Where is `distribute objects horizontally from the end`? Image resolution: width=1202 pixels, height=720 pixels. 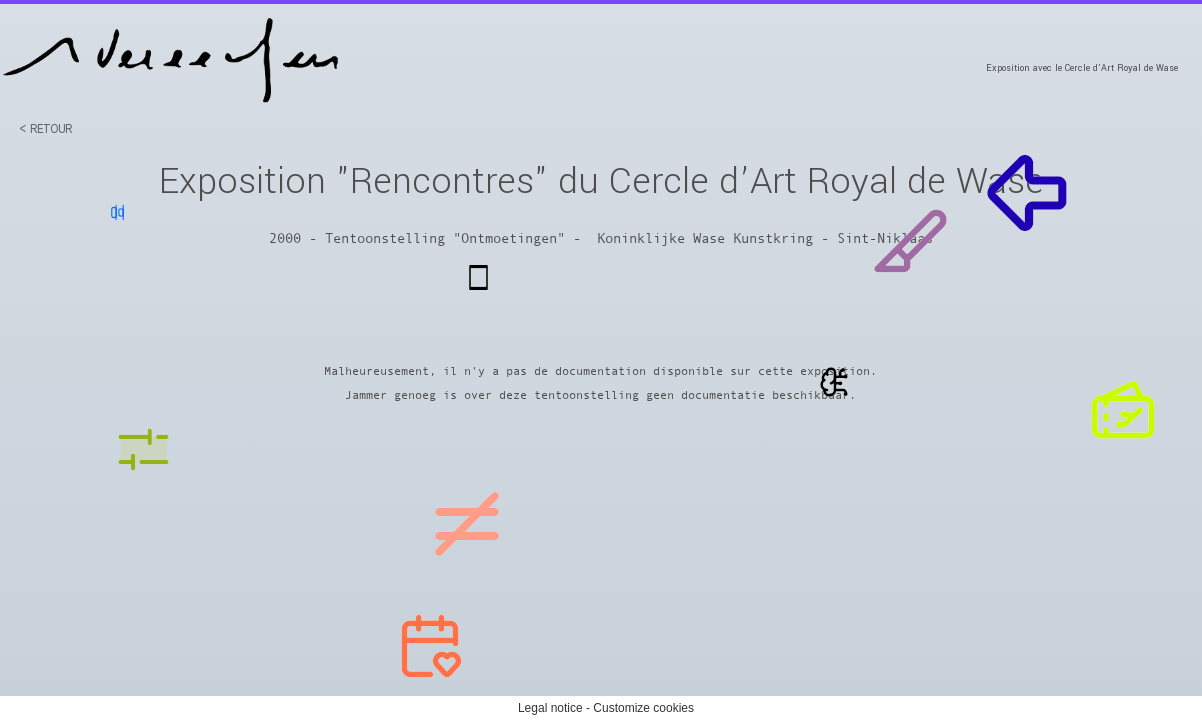
distribute objects horizontally from the end is located at coordinates (117, 212).